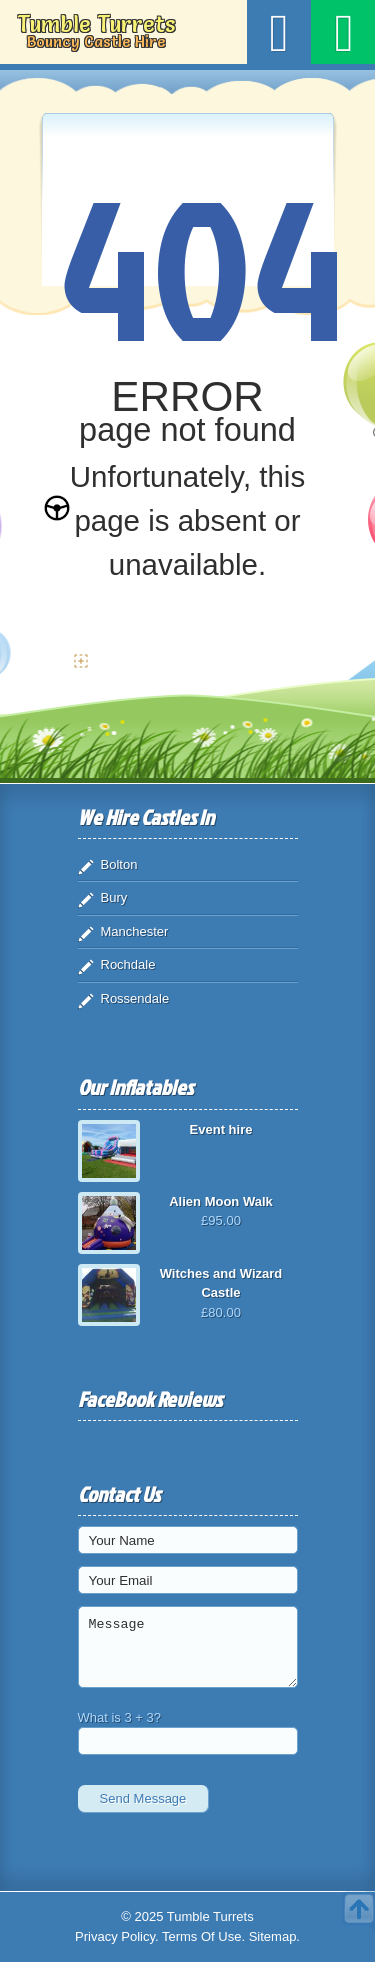 The height and width of the screenshot is (1974, 375). What do you see at coordinates (57, 508) in the screenshot?
I see `access vehicle or driving controls` at bounding box center [57, 508].